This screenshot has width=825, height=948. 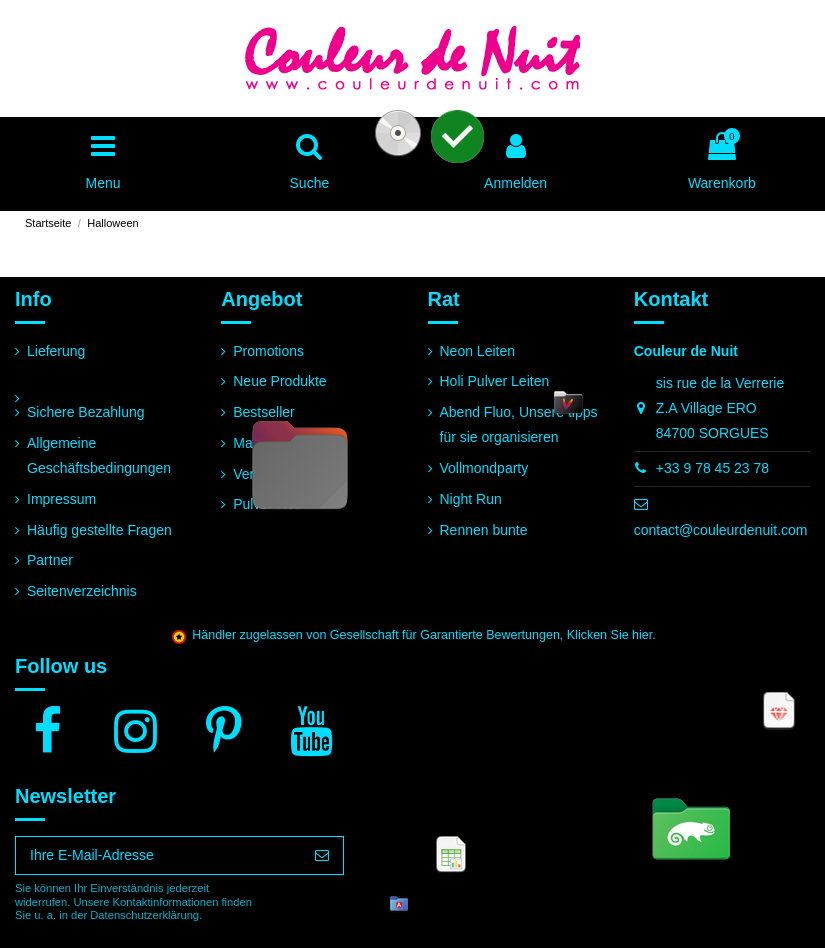 I want to click on open folder containing Angular project files, so click(x=399, y=904).